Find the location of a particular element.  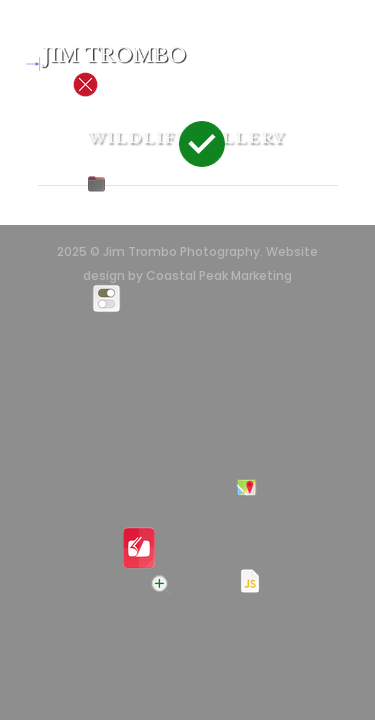

javascript source code file is located at coordinates (250, 581).